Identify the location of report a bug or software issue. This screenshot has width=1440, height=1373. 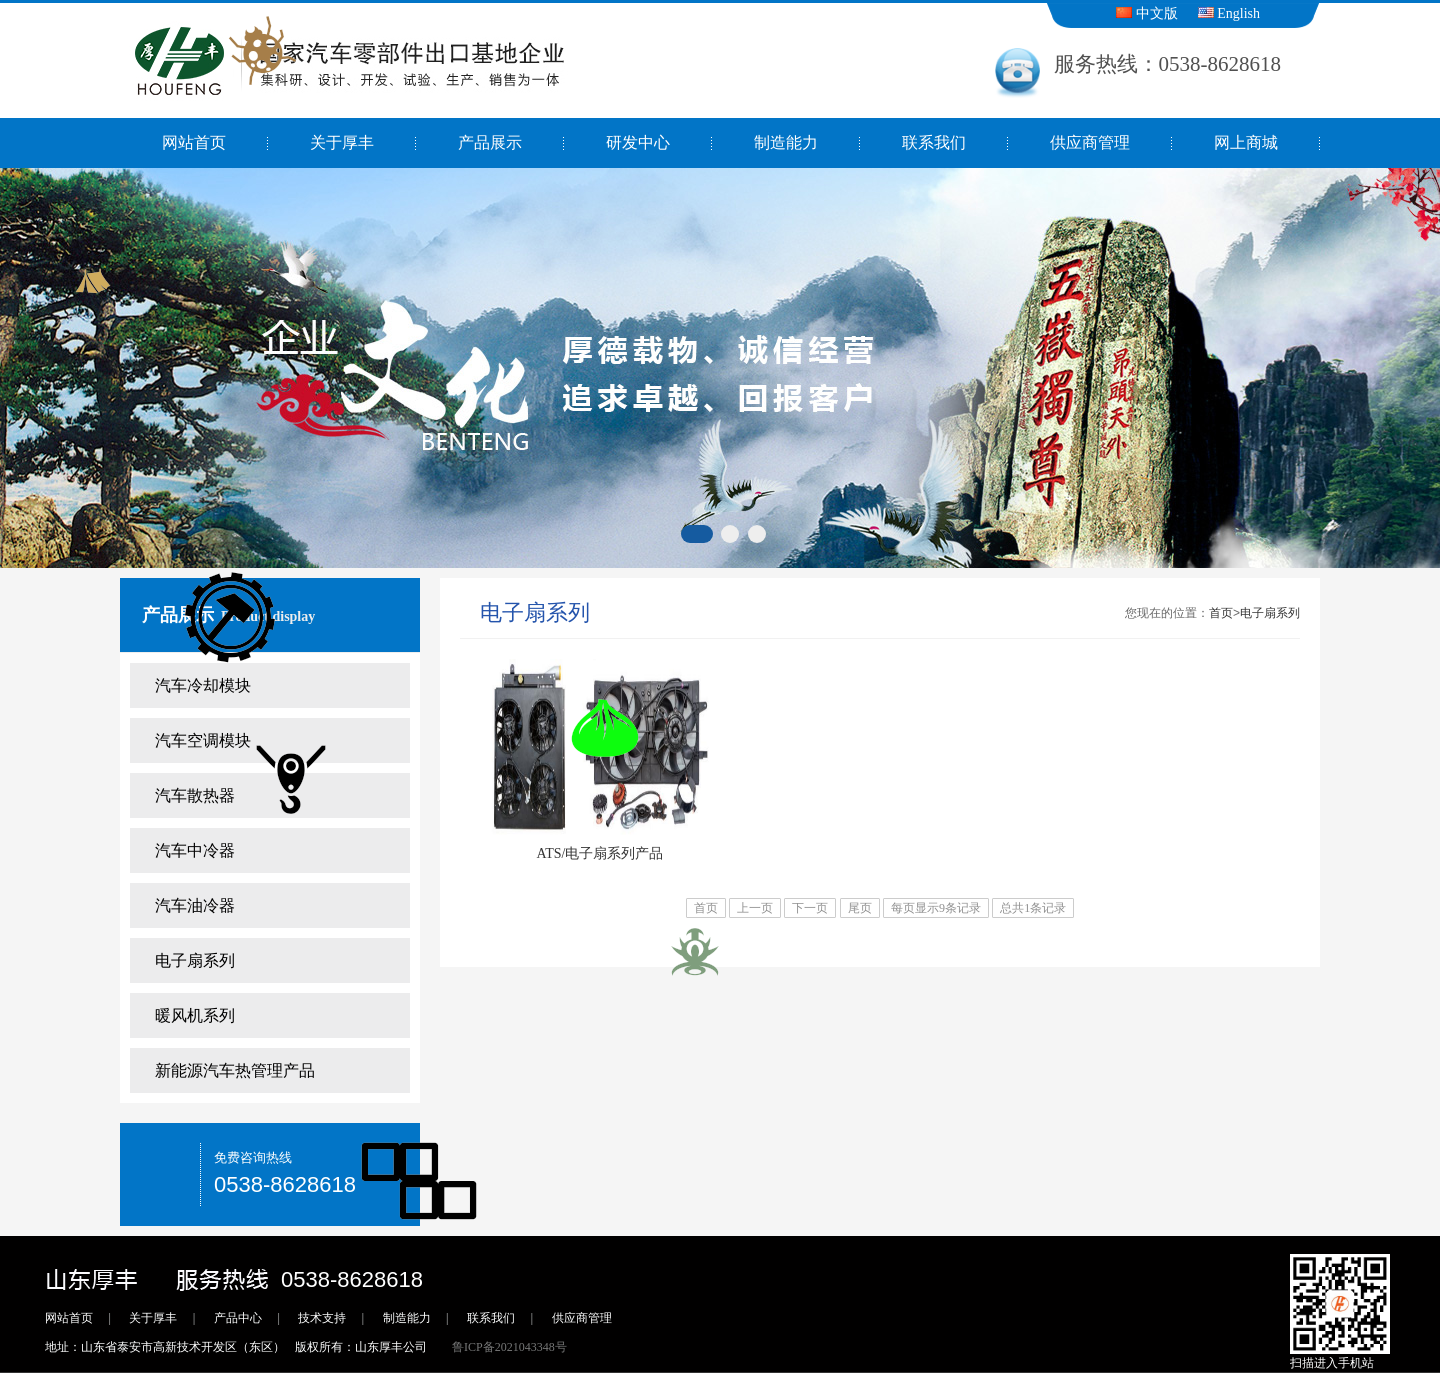
(262, 50).